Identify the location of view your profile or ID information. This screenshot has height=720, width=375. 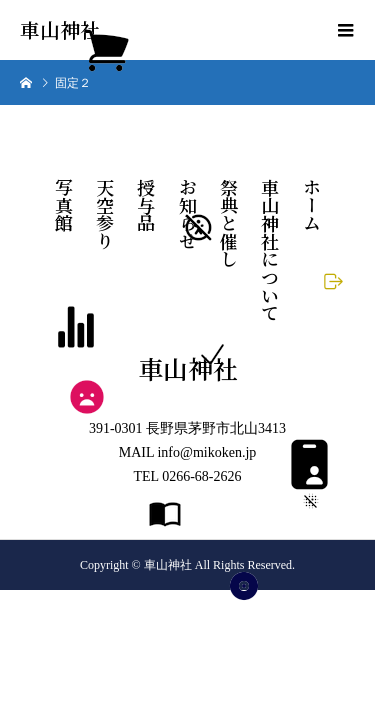
(309, 464).